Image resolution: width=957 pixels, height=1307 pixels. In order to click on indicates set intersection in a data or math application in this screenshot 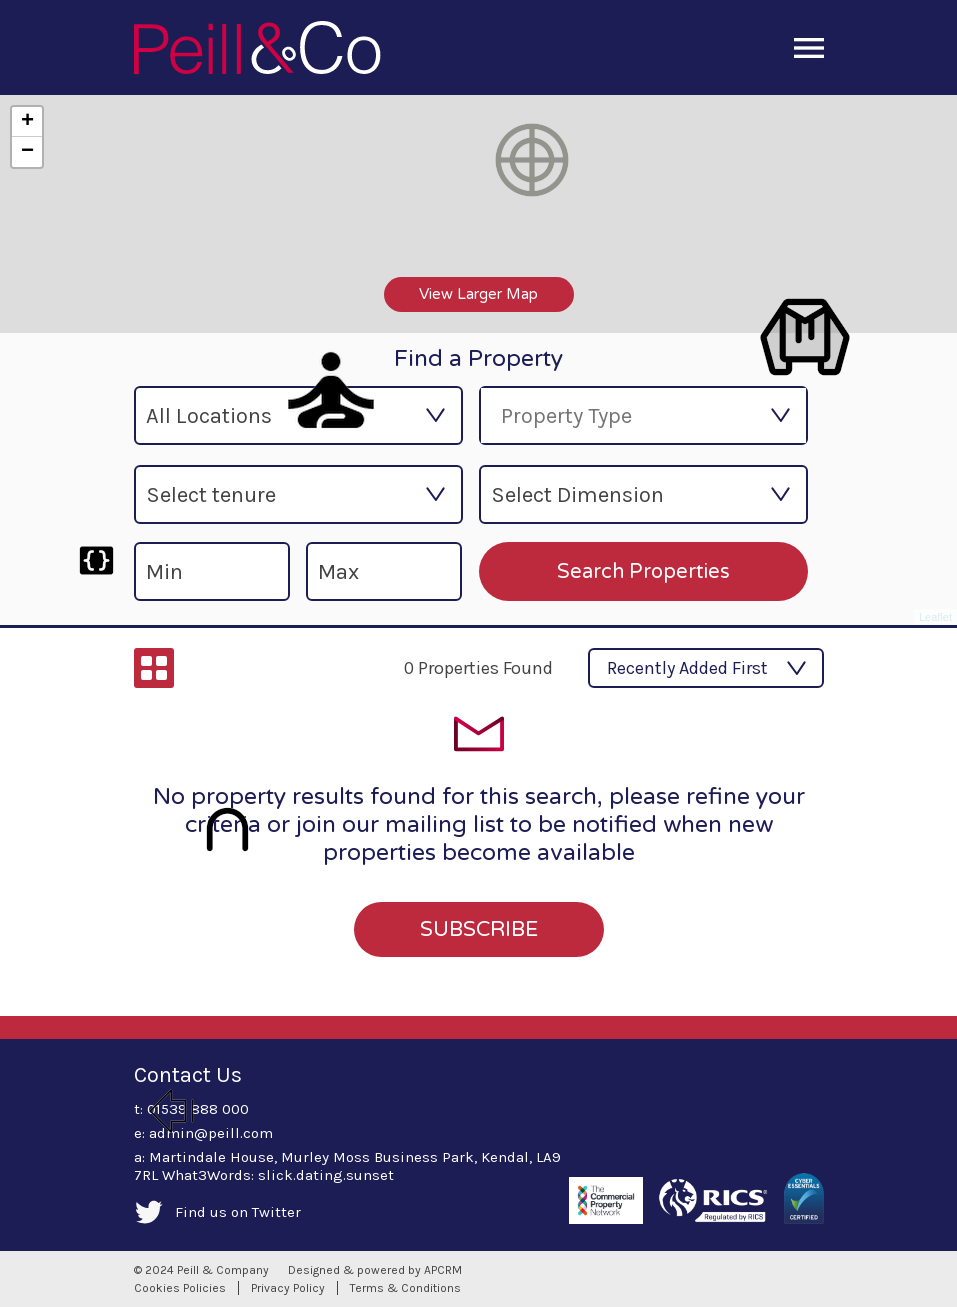, I will do `click(227, 830)`.